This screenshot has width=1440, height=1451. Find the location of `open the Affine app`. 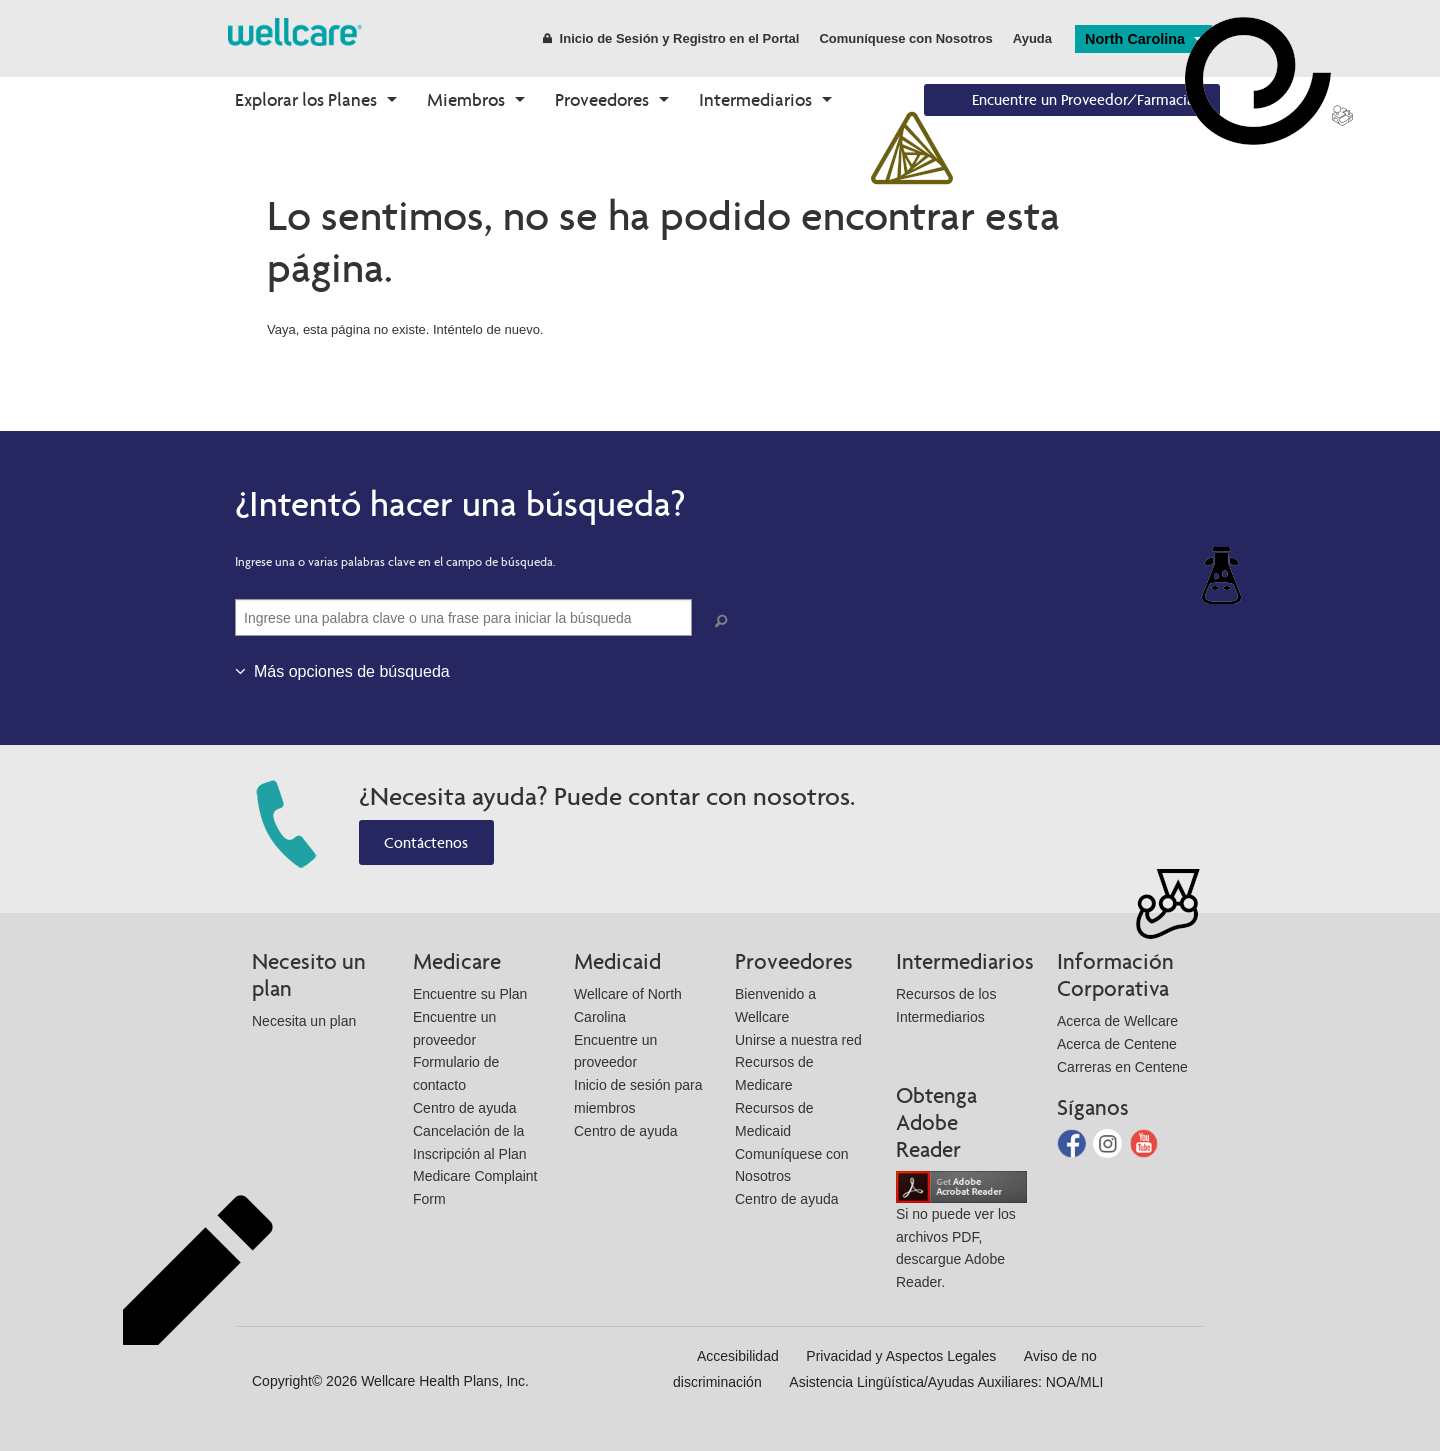

open the Affine app is located at coordinates (912, 148).